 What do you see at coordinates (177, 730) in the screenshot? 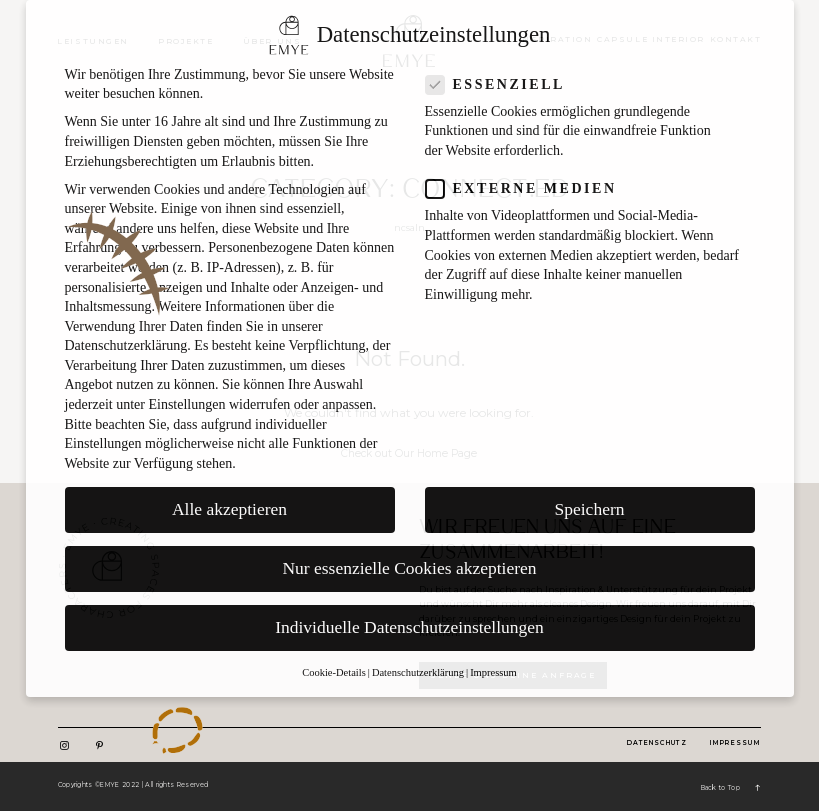
I see `indicates loading or processing in progress` at bounding box center [177, 730].